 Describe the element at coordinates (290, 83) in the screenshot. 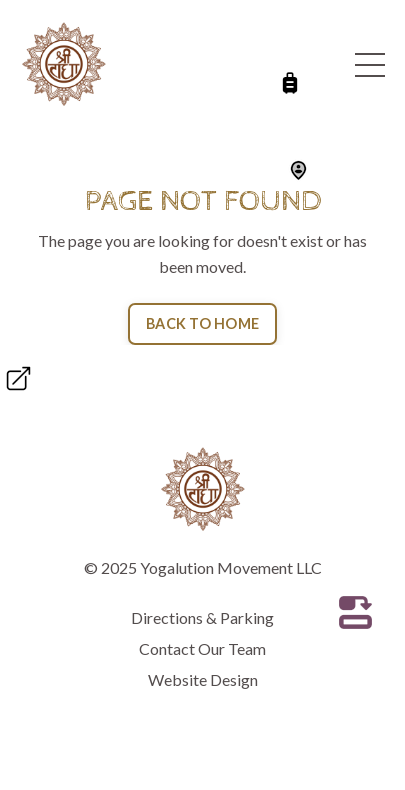

I see `access travel or trip planning features` at that location.